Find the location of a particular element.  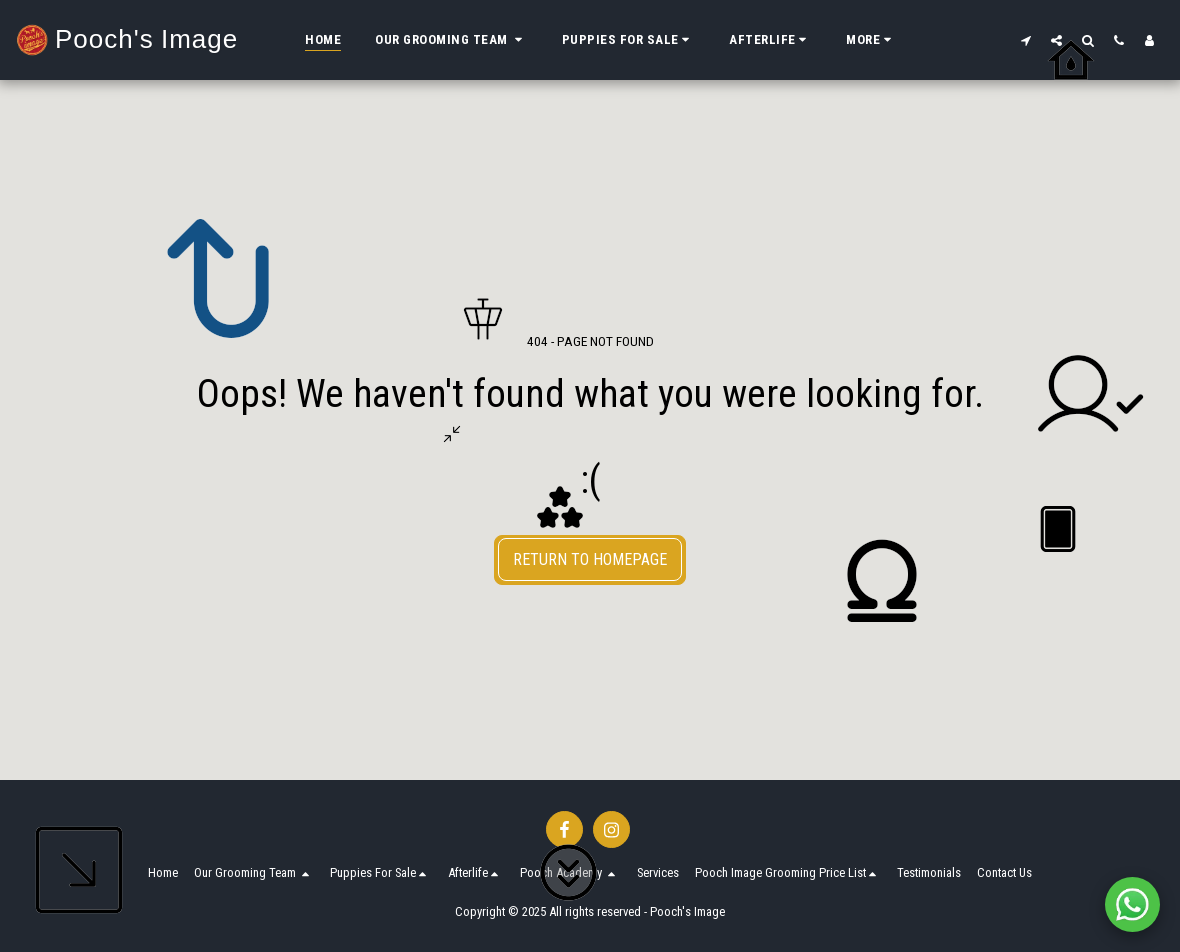

verify or approve a user account is located at coordinates (1087, 397).